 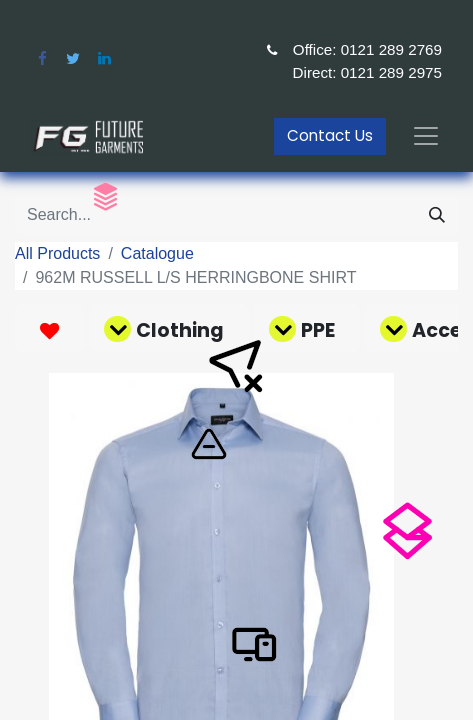 I want to click on view layered content or stacked items, so click(x=105, y=196).